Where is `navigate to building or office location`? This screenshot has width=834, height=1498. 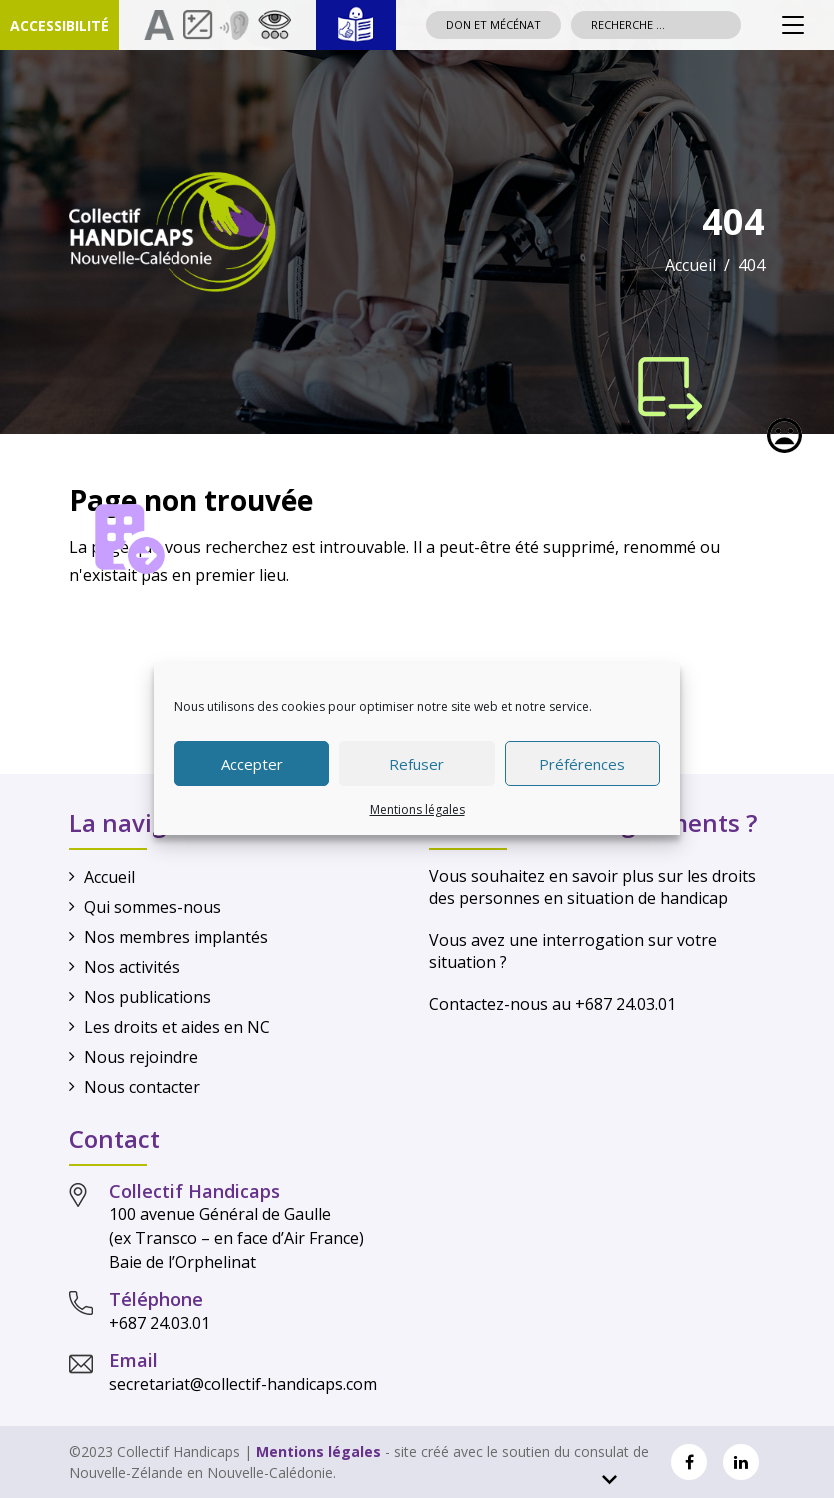
navigate to building or office location is located at coordinates (128, 537).